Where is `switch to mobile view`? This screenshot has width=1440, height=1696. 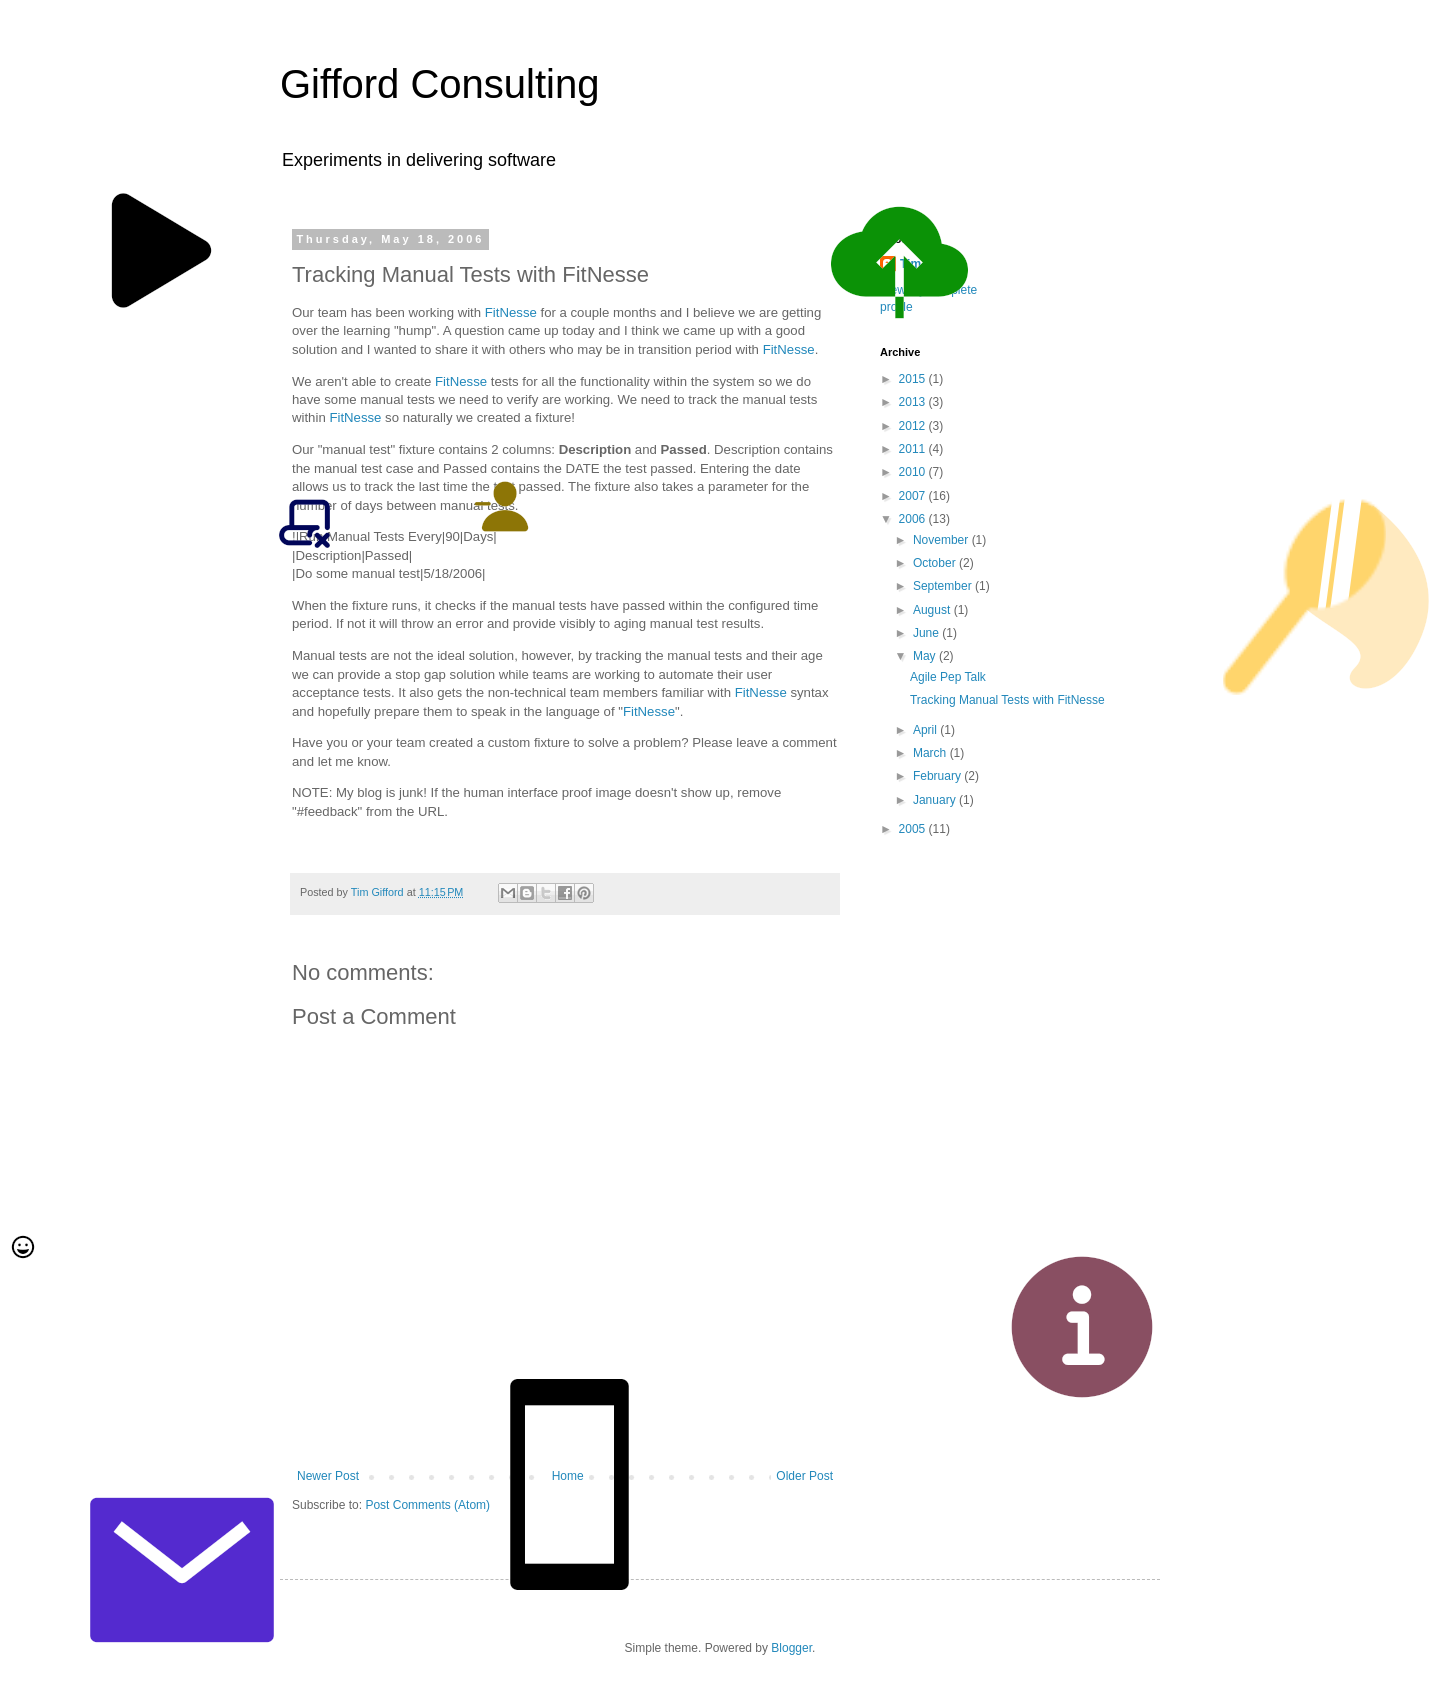 switch to mobile view is located at coordinates (569, 1484).